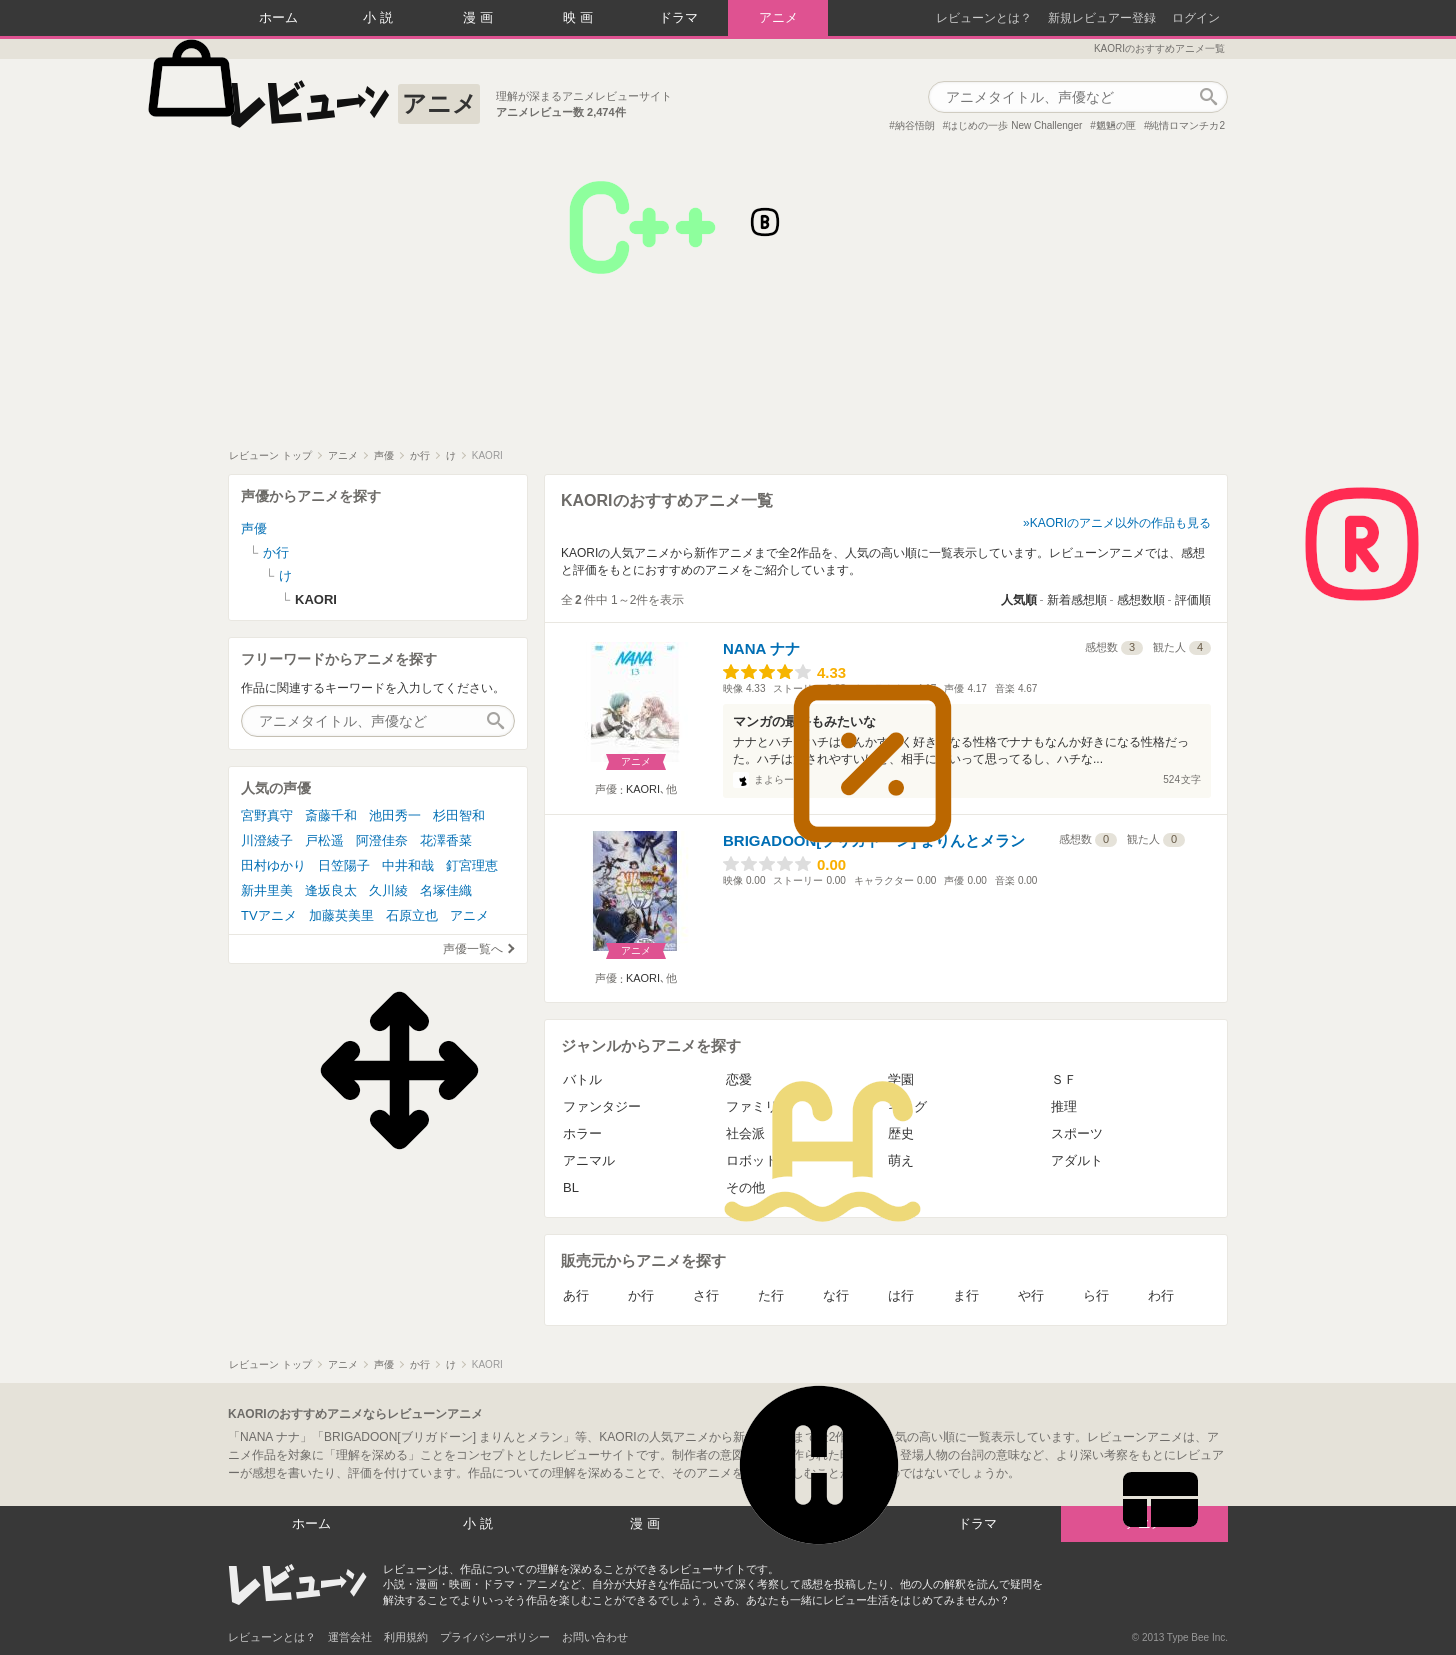 The image size is (1456, 1655). What do you see at coordinates (642, 227) in the screenshot?
I see `indicates a C++ programming language file or project` at bounding box center [642, 227].